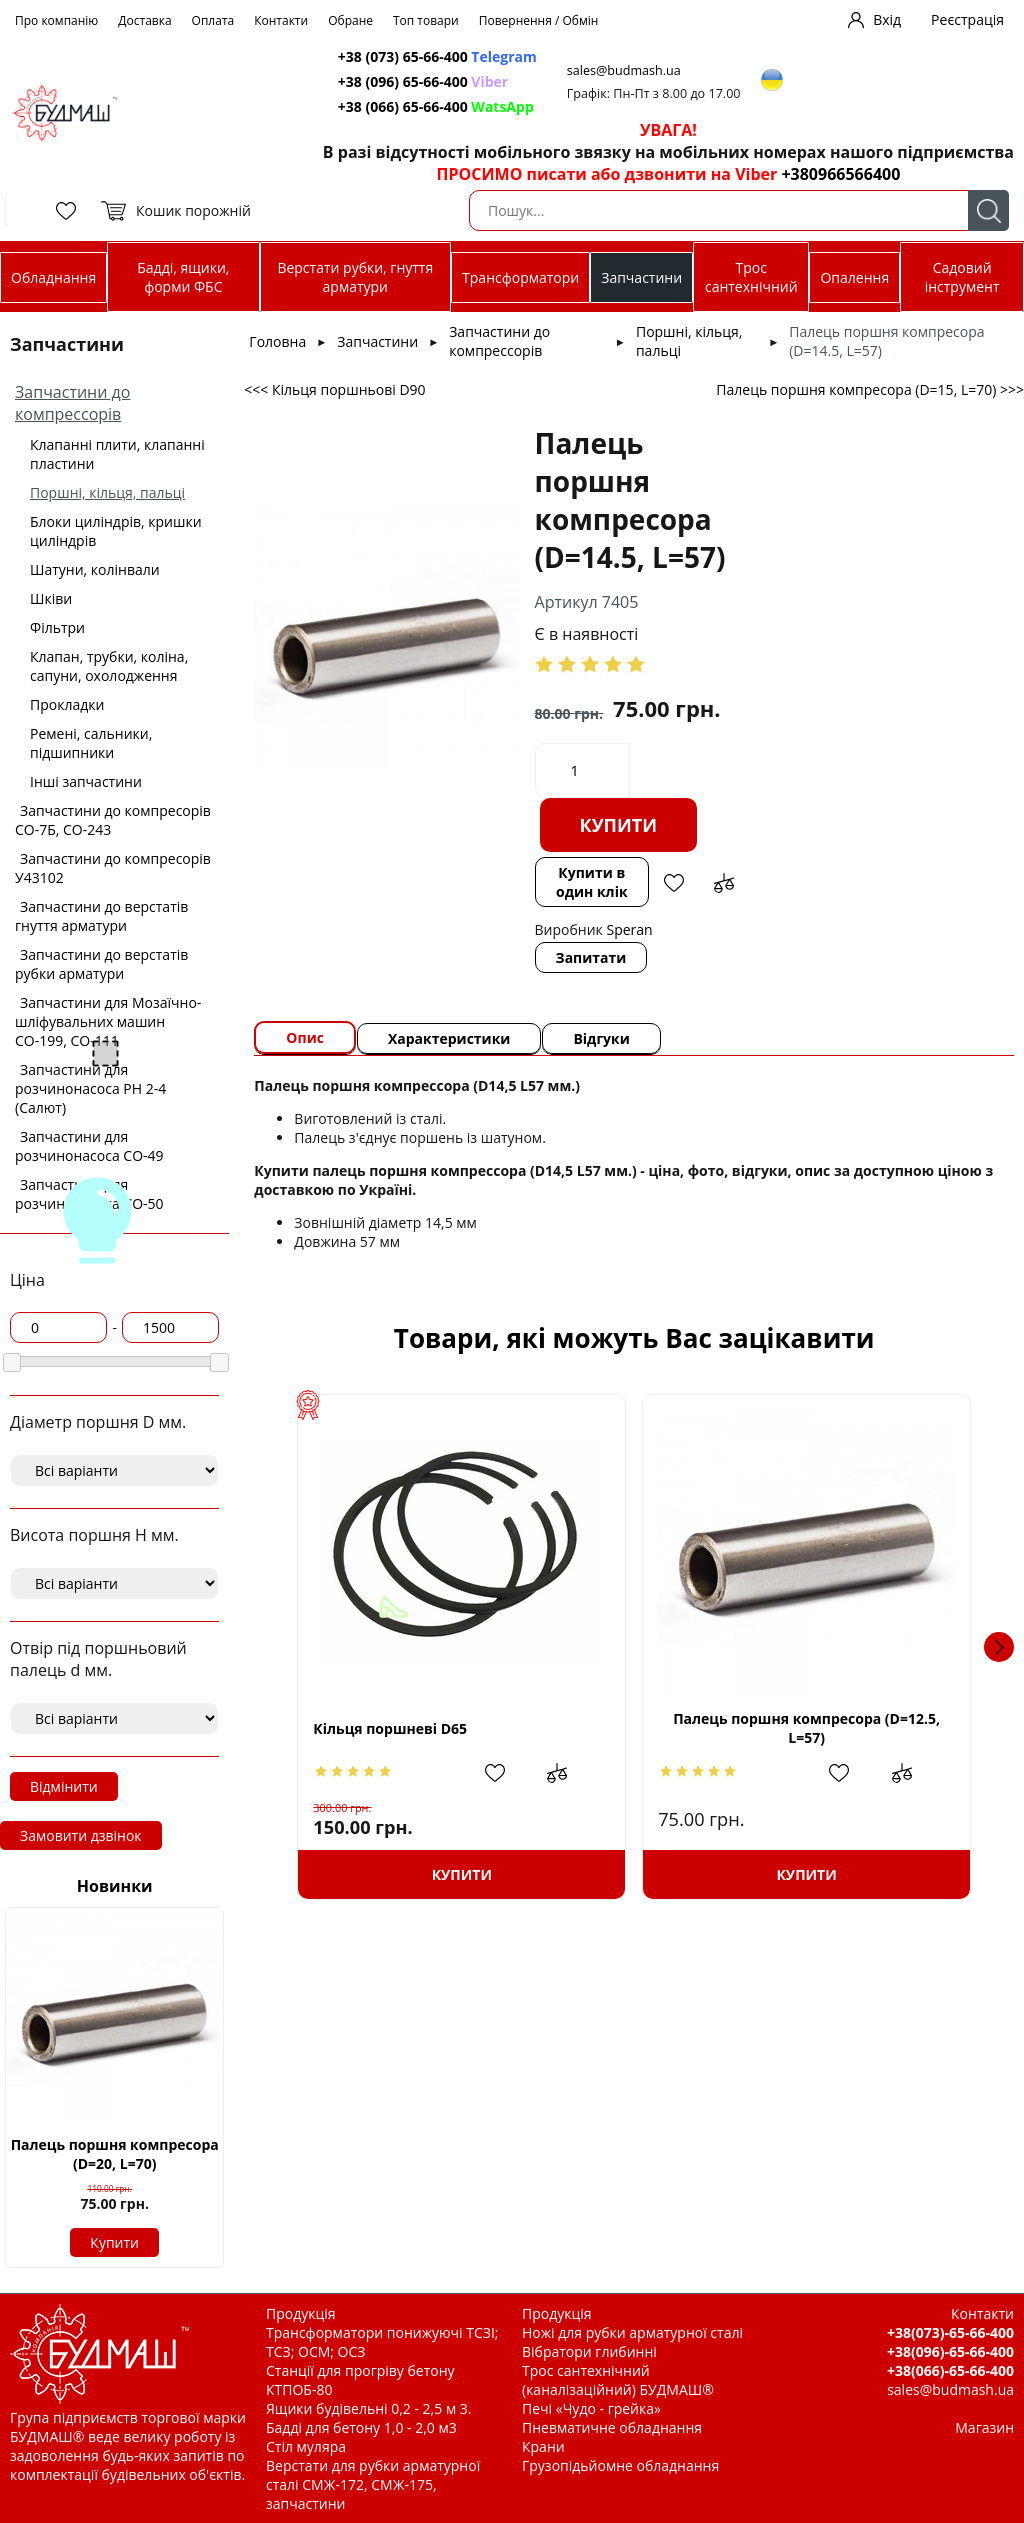 This screenshot has height=2523, width=1024. Describe the element at coordinates (97, 1220) in the screenshot. I see `view tips or helpful suggestions` at that location.